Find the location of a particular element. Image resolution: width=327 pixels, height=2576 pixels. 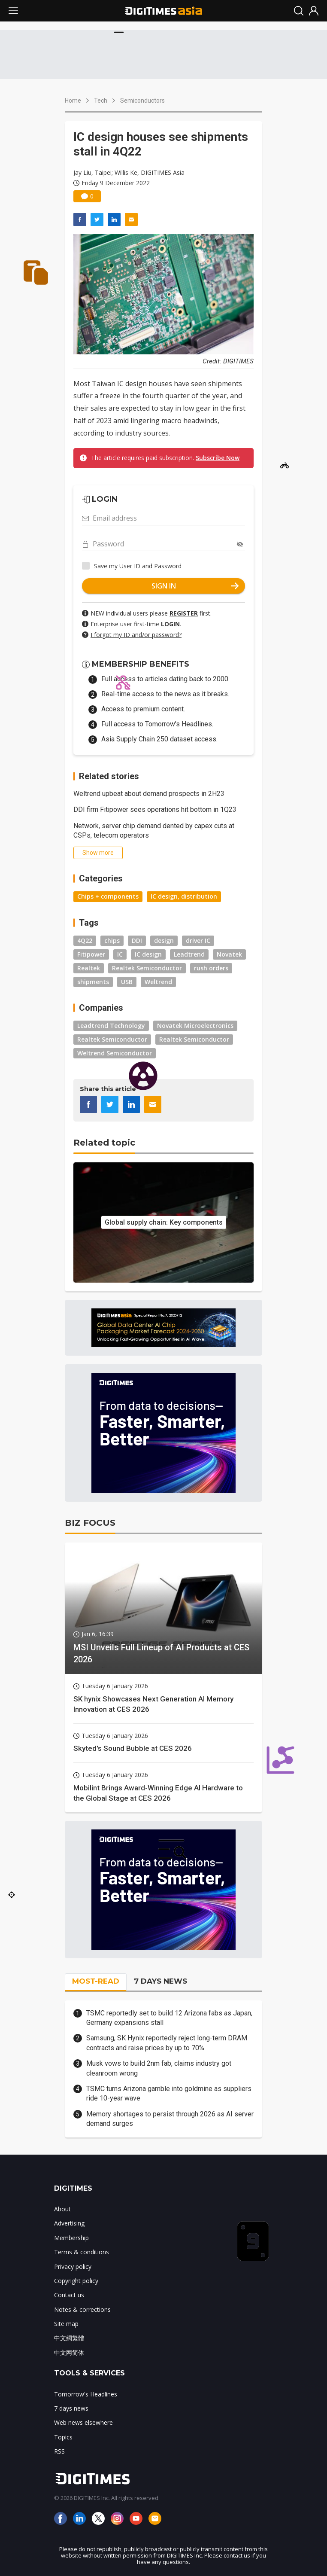

view scatter plot or data visualization is located at coordinates (280, 1760).